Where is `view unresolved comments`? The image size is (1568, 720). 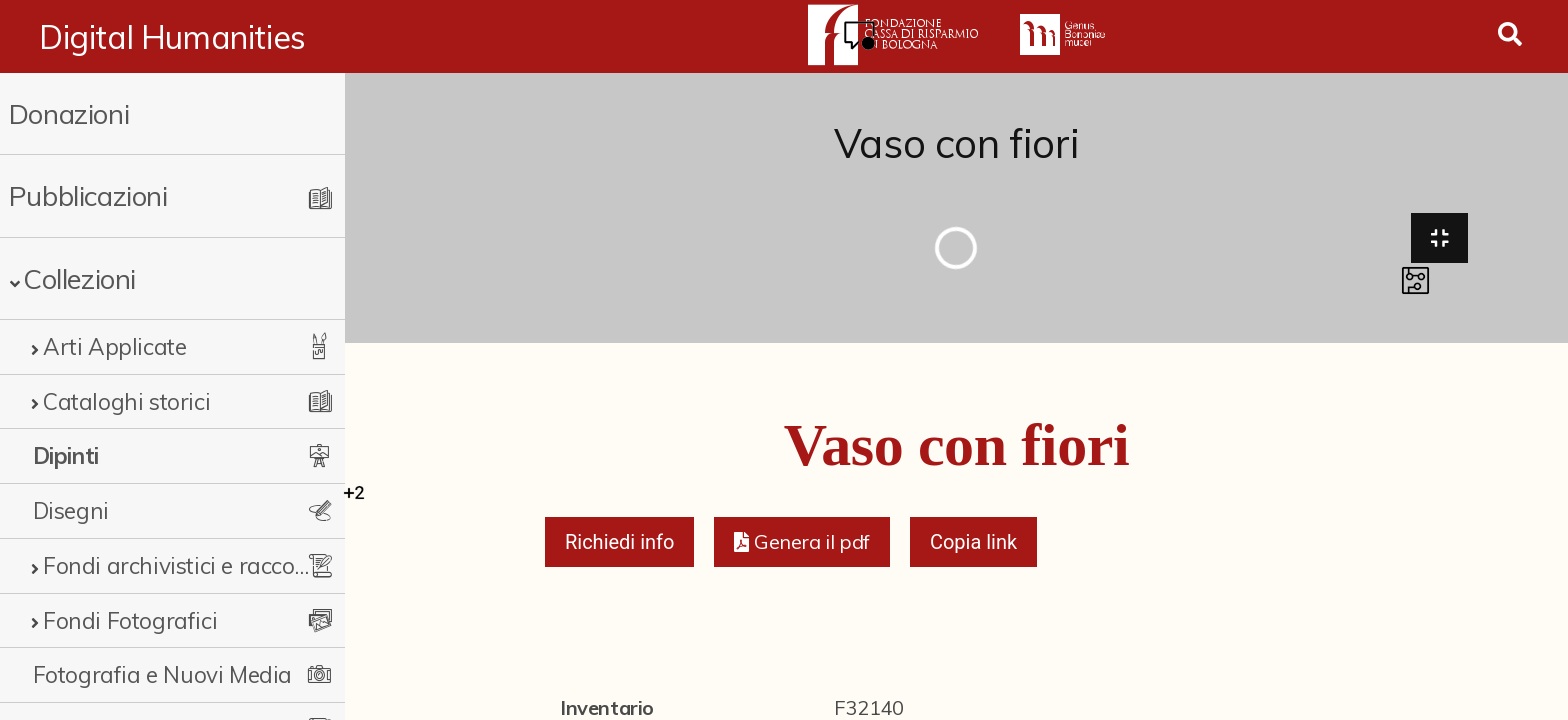
view unresolved comments is located at coordinates (859, 34).